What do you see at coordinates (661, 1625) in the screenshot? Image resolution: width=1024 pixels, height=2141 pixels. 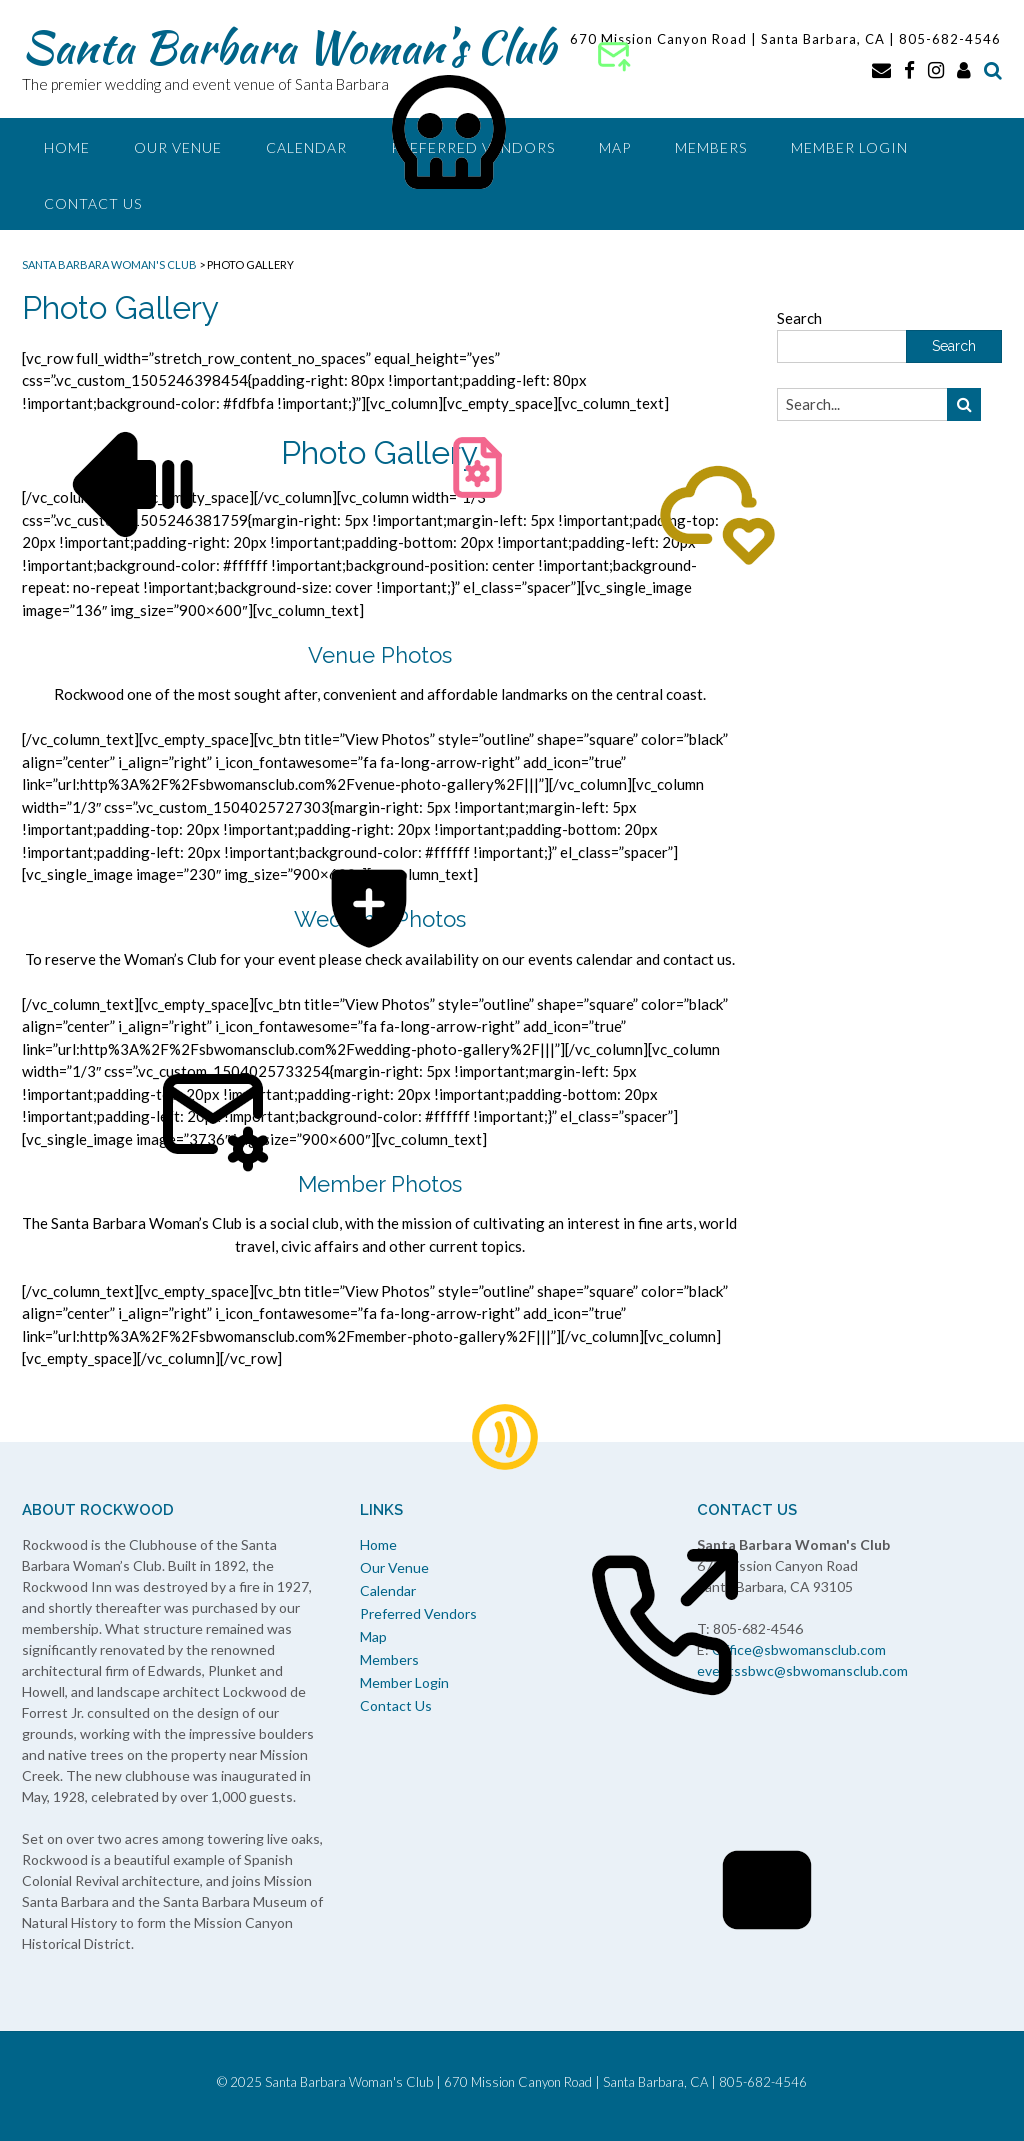 I see `make an outgoing call` at bounding box center [661, 1625].